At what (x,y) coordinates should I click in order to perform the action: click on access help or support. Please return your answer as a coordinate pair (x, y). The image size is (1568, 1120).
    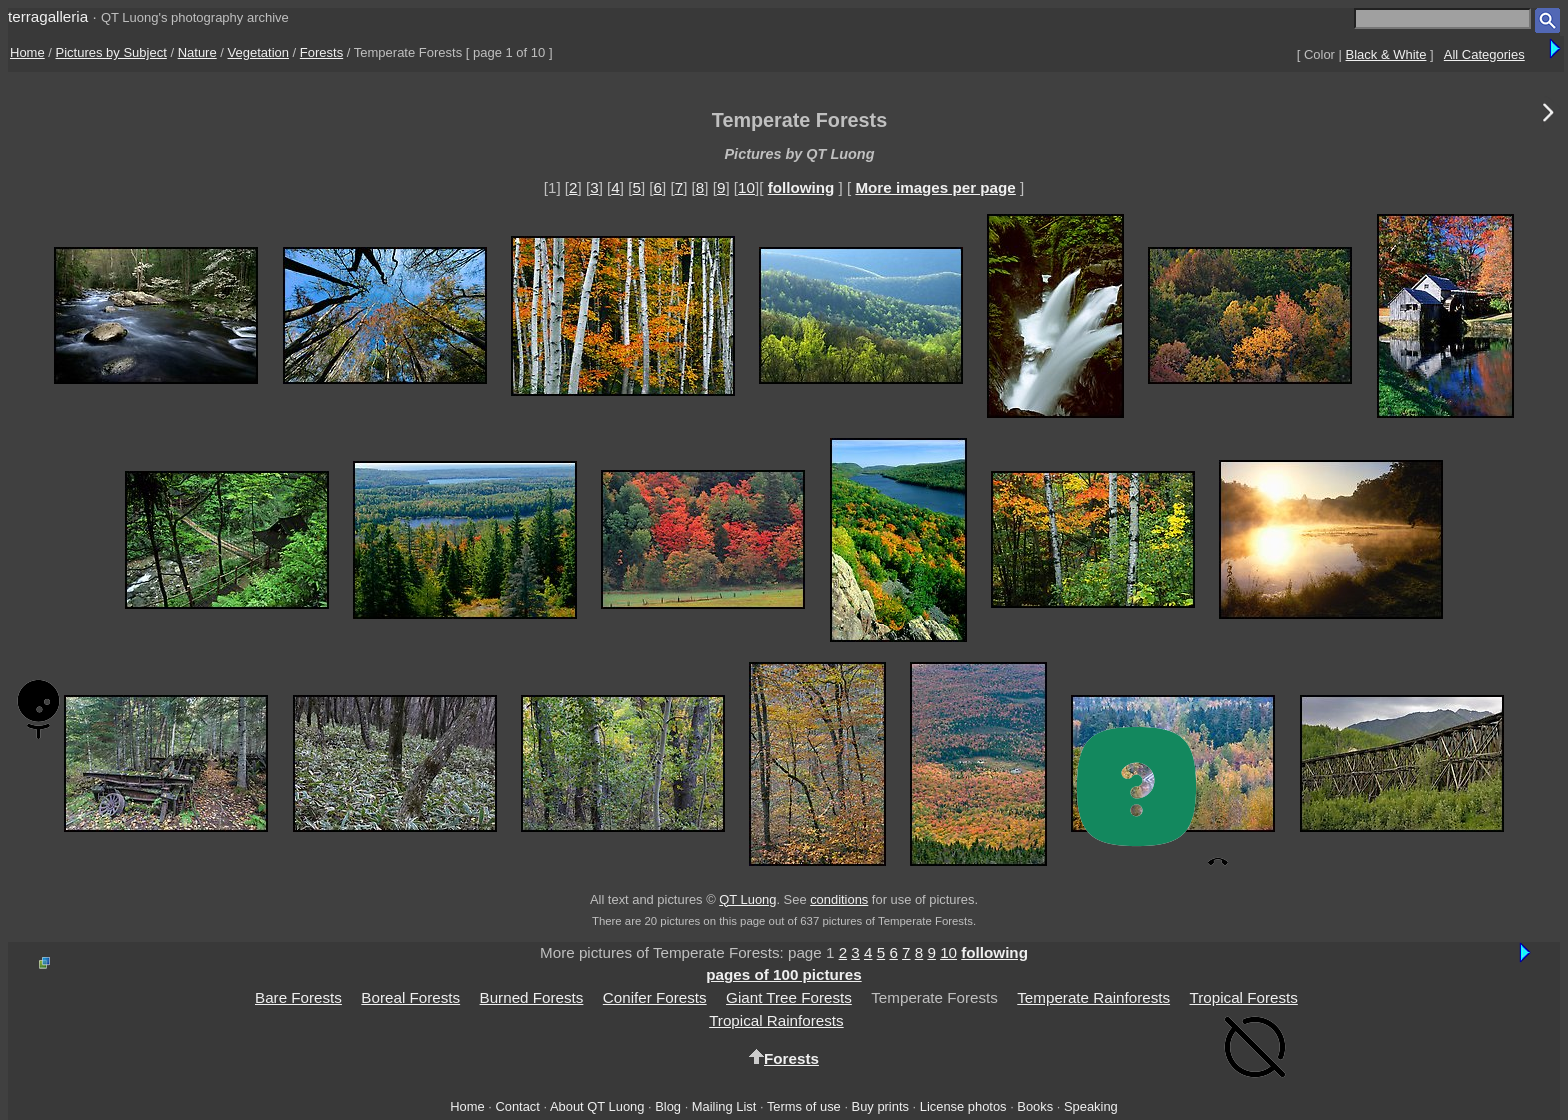
    Looking at the image, I should click on (1136, 786).